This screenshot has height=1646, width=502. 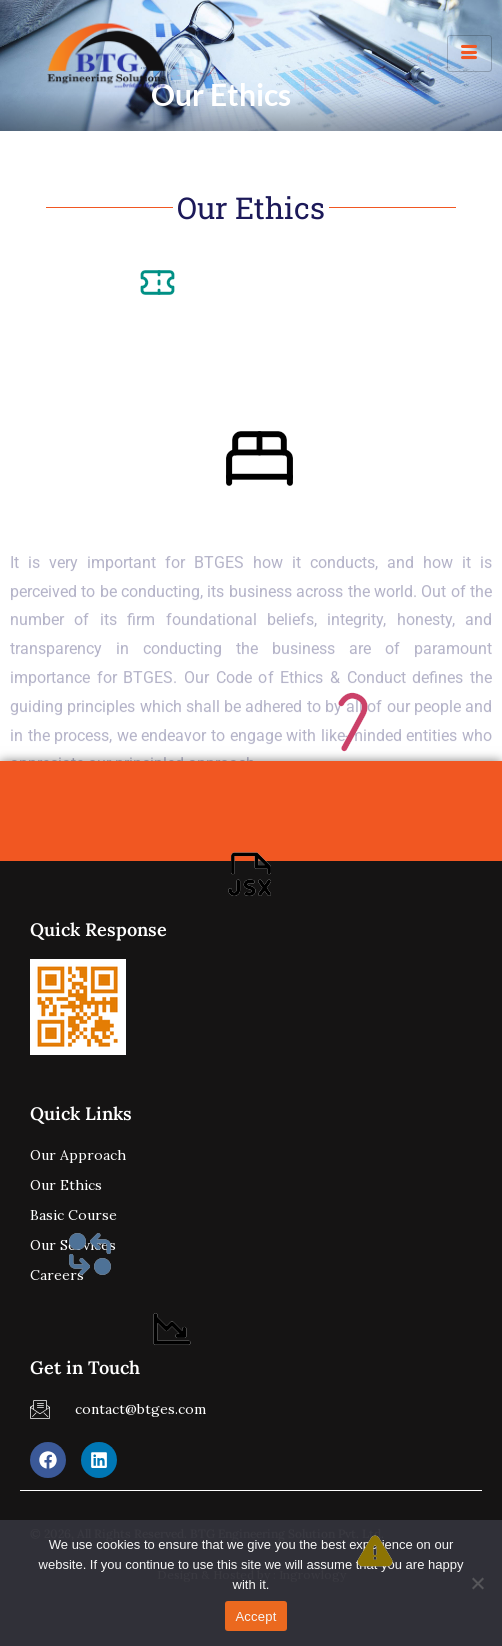 I want to click on view hotel or accommodation options, so click(x=259, y=458).